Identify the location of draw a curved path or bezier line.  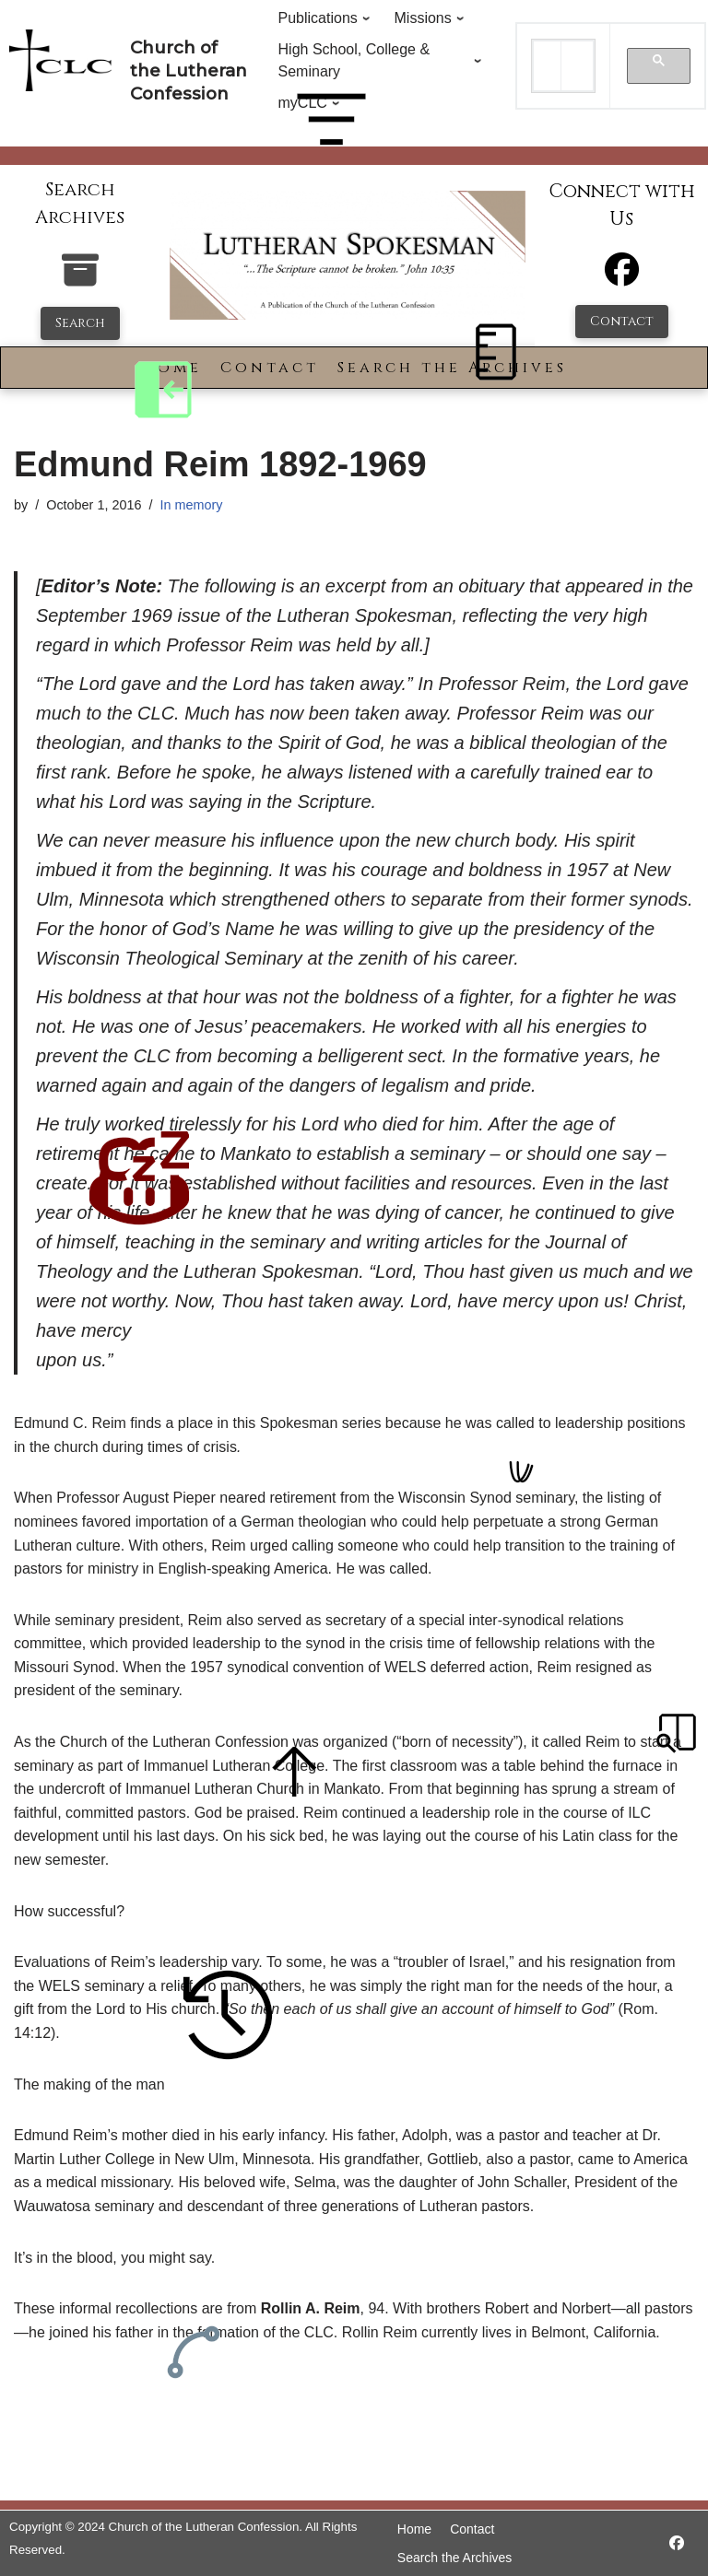
(194, 2352).